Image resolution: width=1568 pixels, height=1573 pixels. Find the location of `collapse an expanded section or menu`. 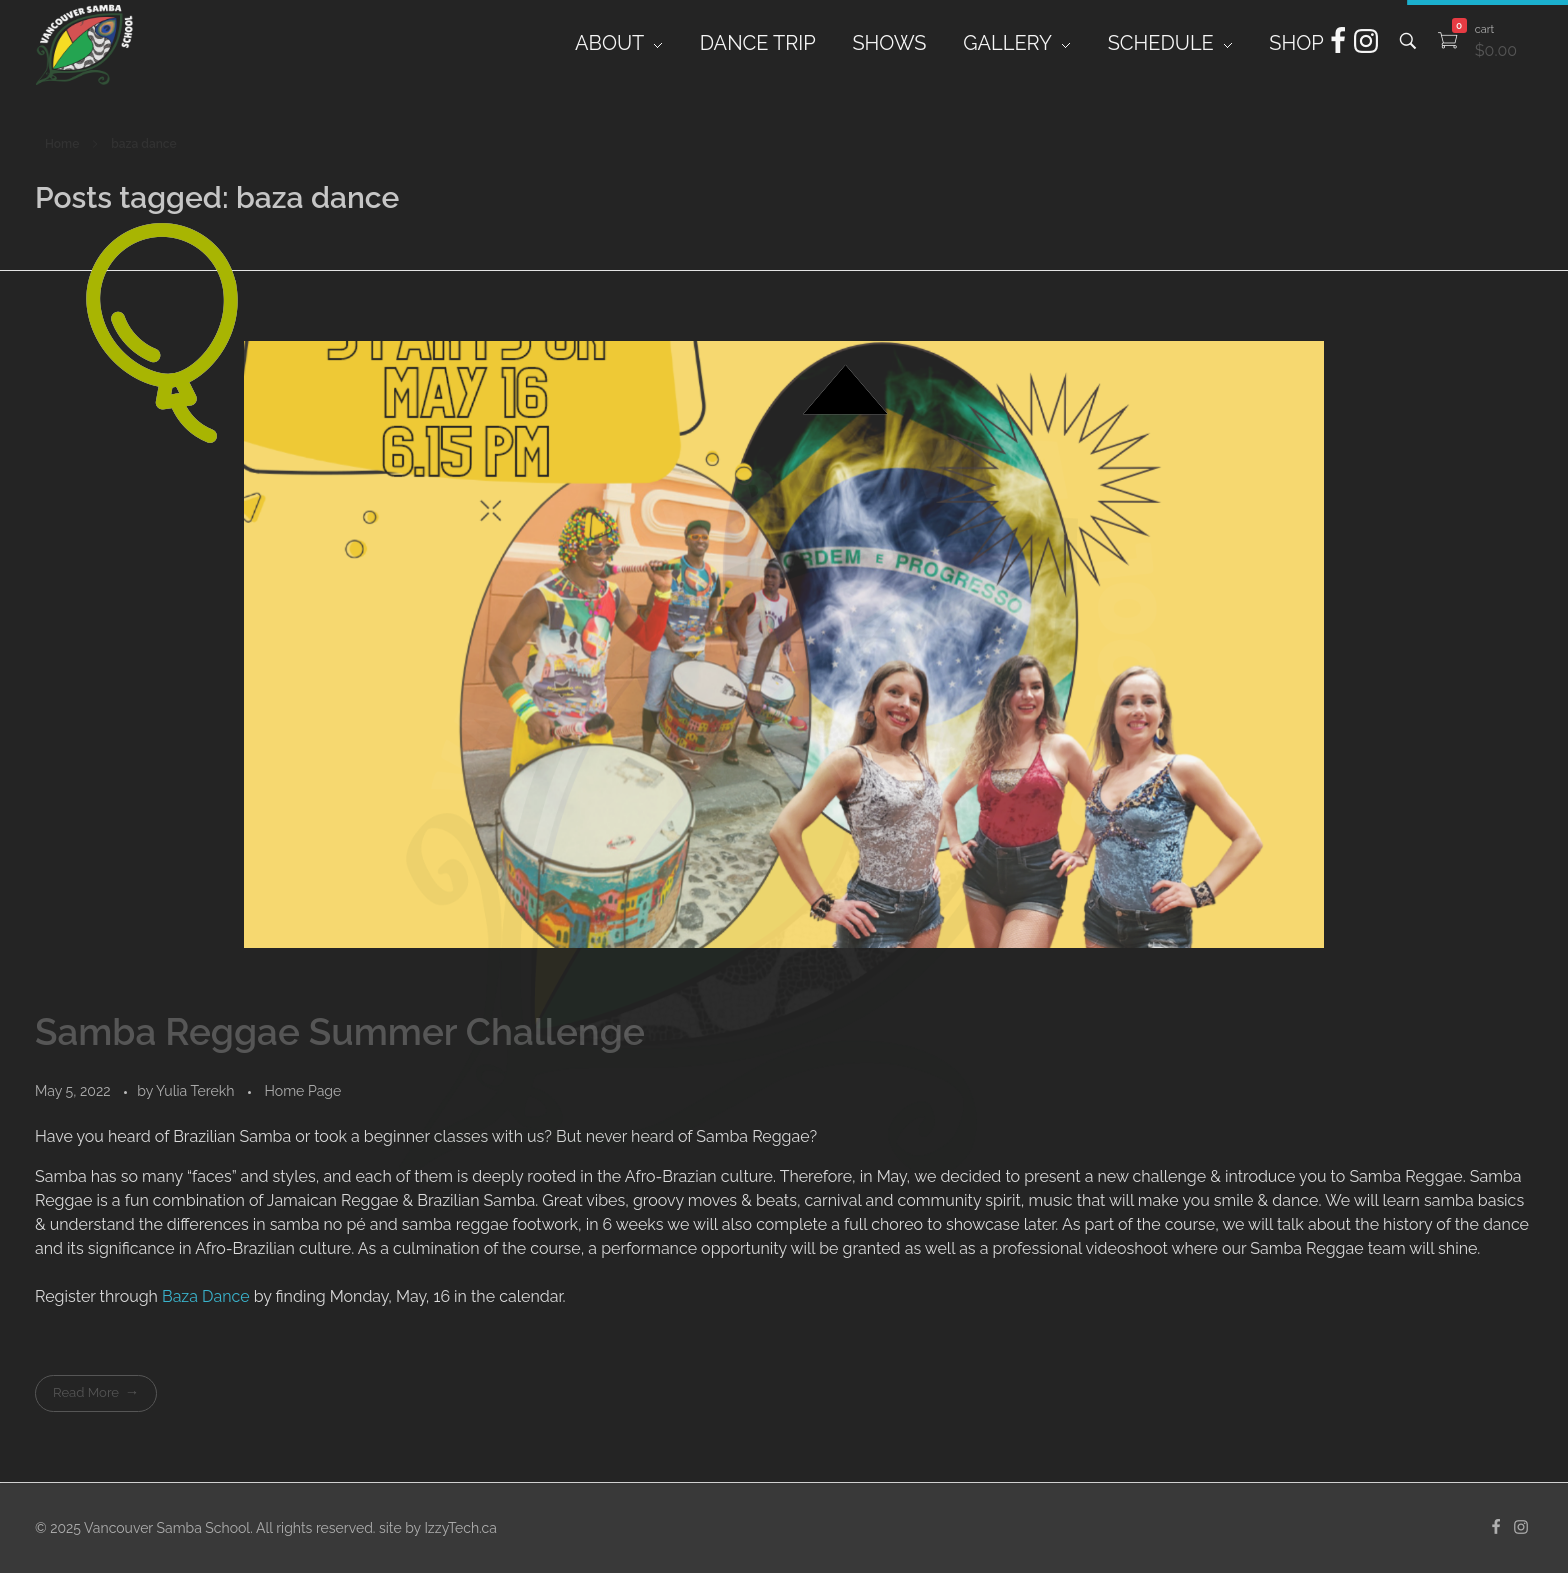

collapse an expanded section or menu is located at coordinates (845, 389).